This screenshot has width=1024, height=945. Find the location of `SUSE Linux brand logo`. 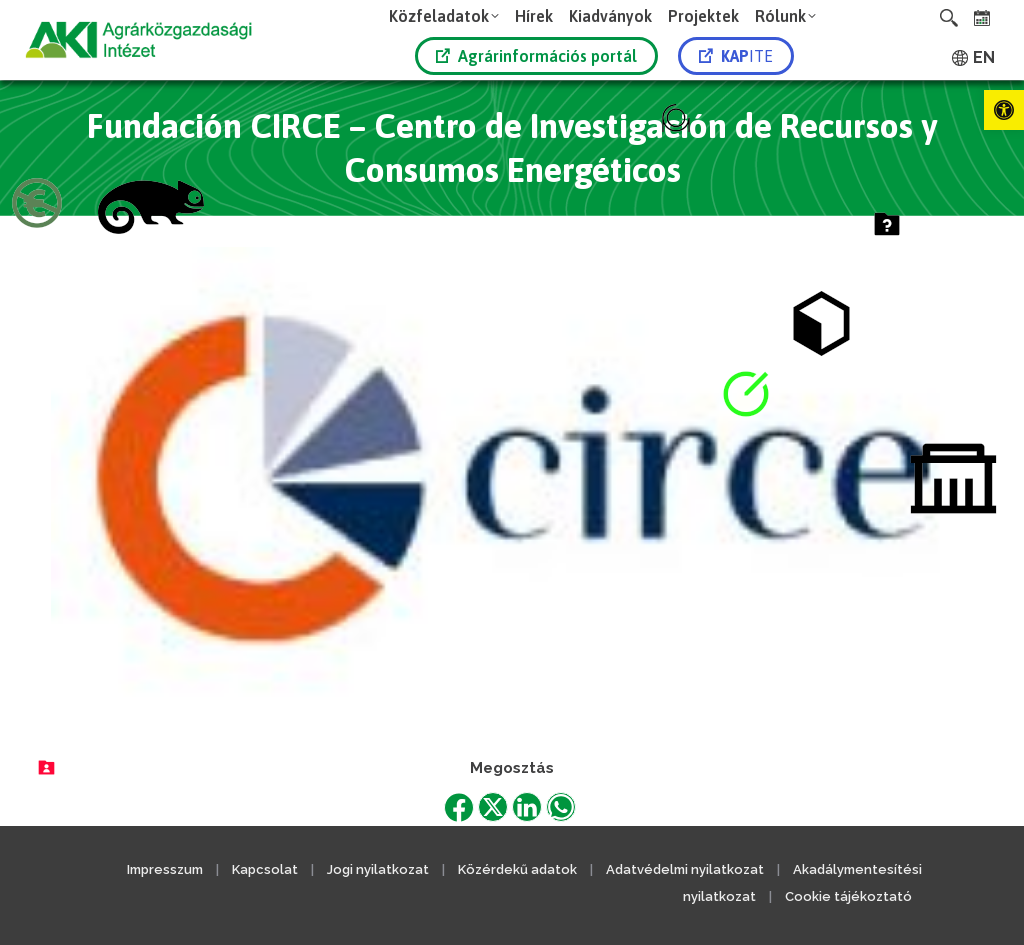

SUSE Linux brand logo is located at coordinates (151, 207).